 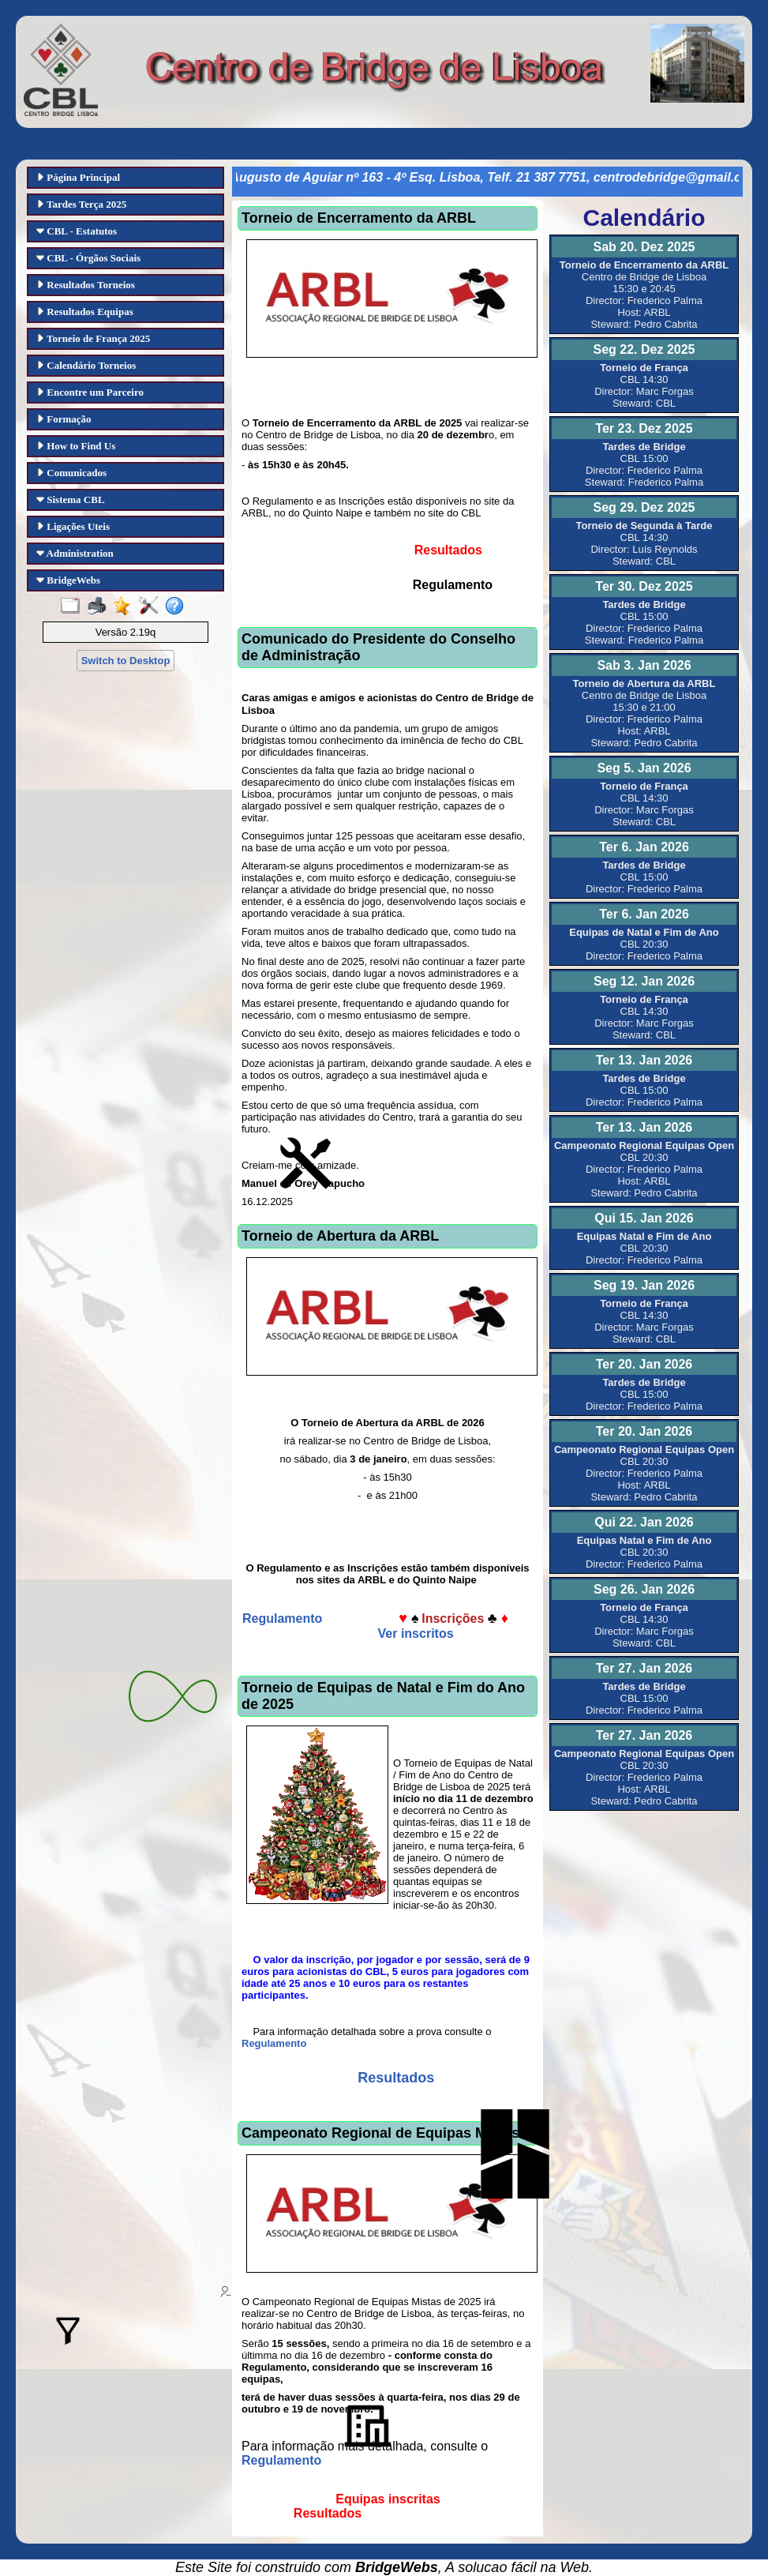 I want to click on remove a user or contact, so click(x=225, y=2292).